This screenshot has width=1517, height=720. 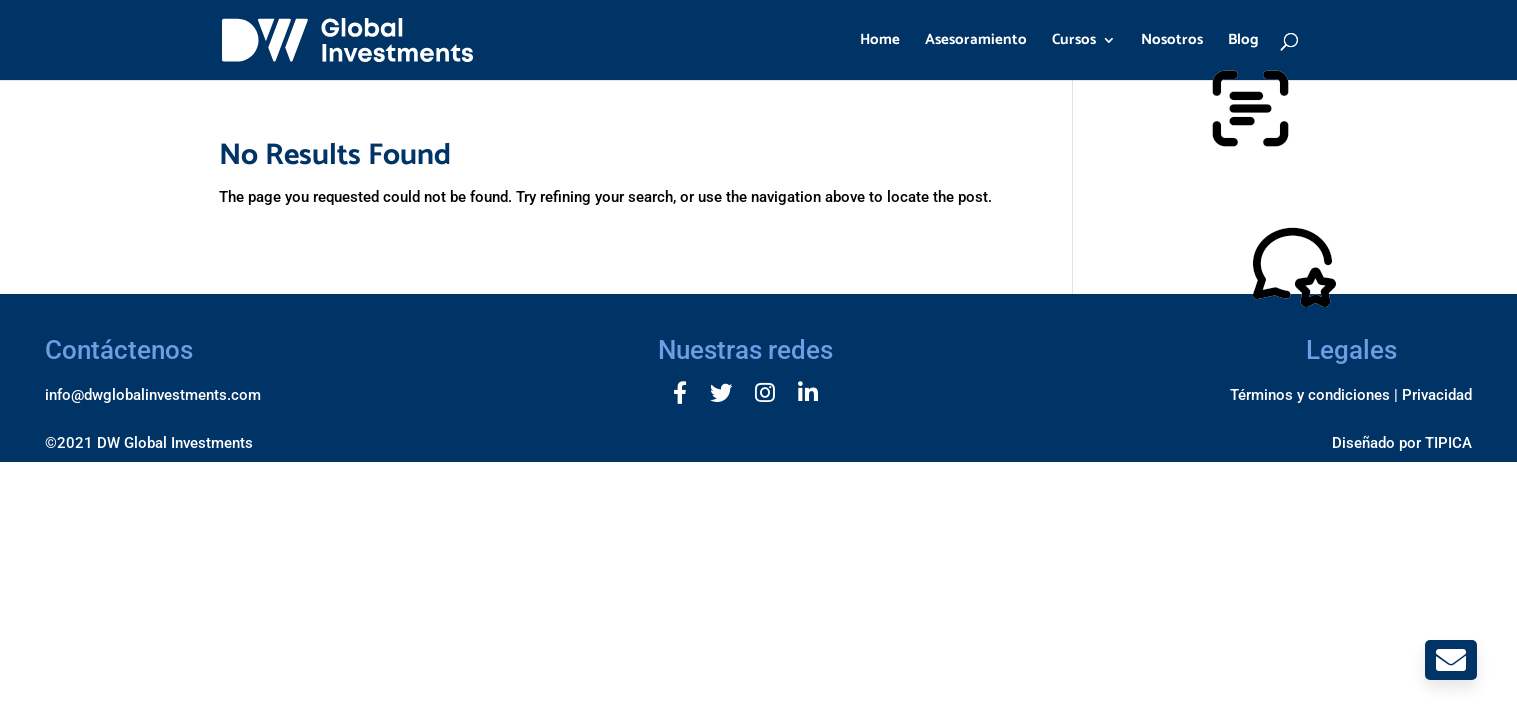 I want to click on mark a conversation as favorite, so click(x=1292, y=263).